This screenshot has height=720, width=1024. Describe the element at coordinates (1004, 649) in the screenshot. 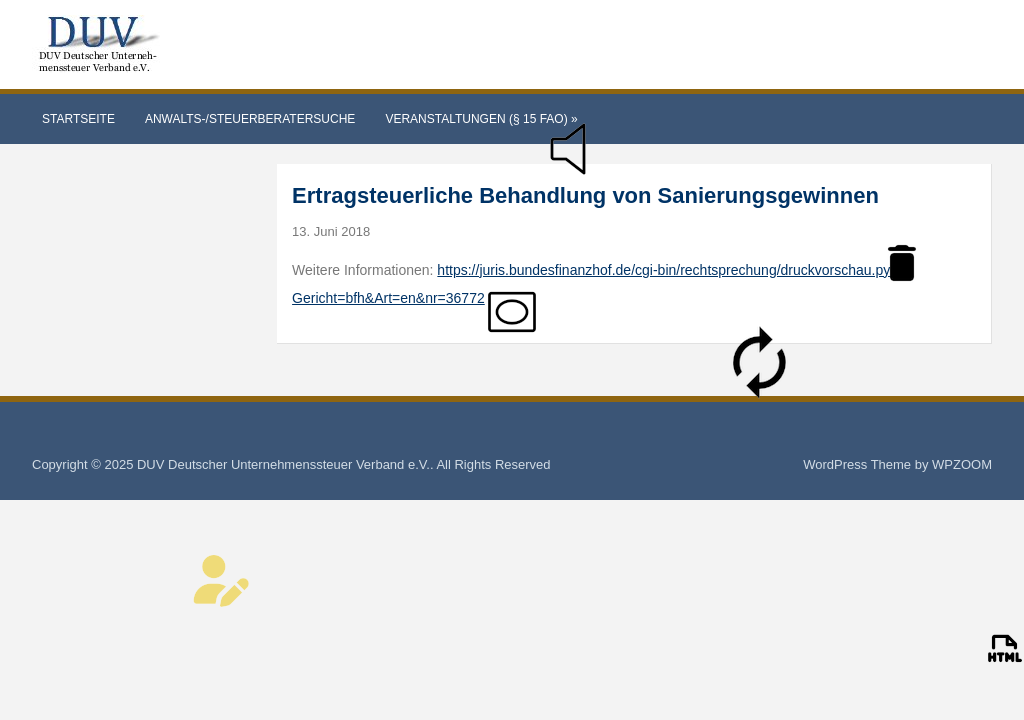

I see `view or open an HTML file` at that location.